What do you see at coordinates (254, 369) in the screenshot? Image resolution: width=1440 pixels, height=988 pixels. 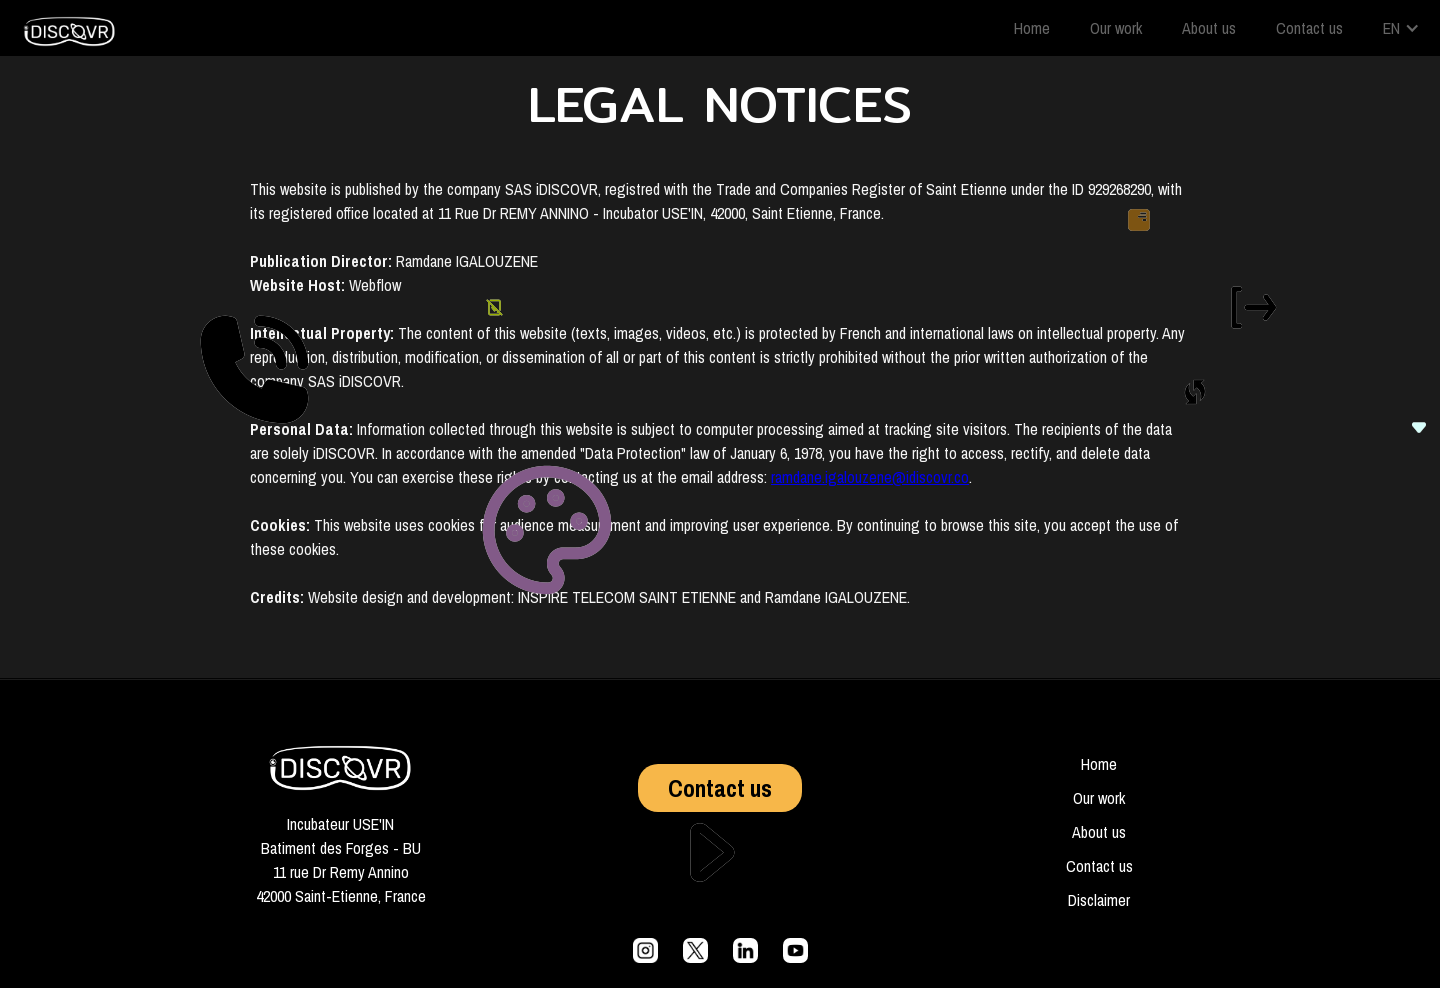 I see `make a phone call` at bounding box center [254, 369].